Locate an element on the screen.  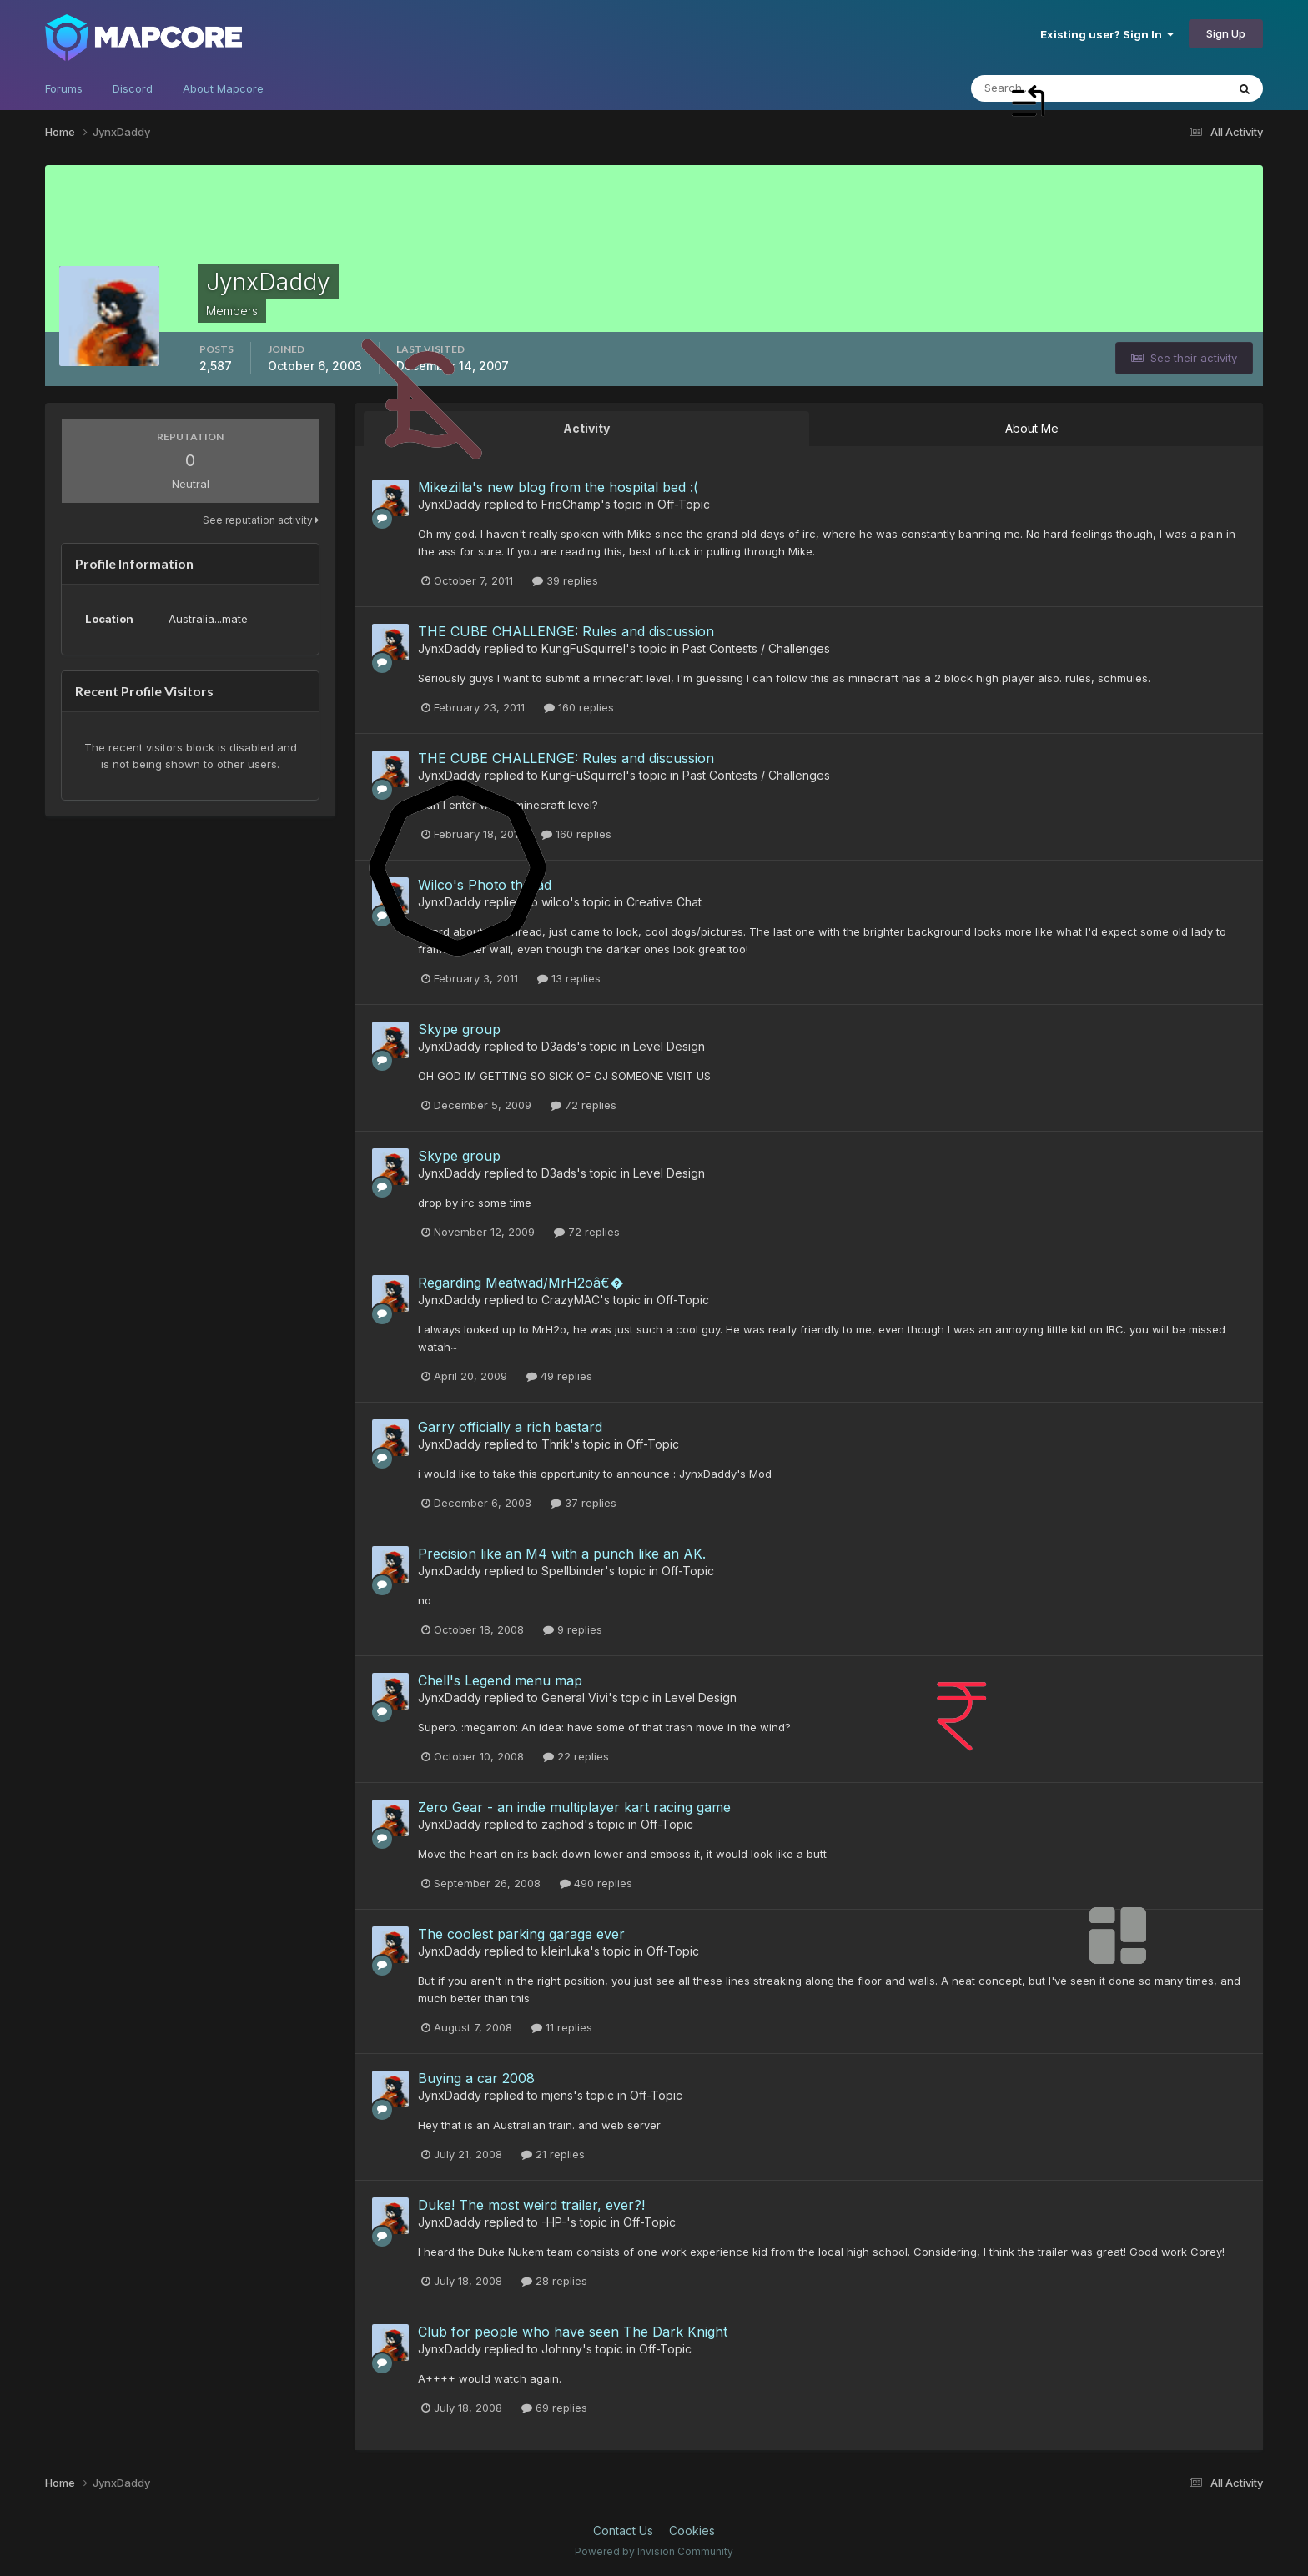
view price in Indian rupees is located at coordinates (958, 1715).